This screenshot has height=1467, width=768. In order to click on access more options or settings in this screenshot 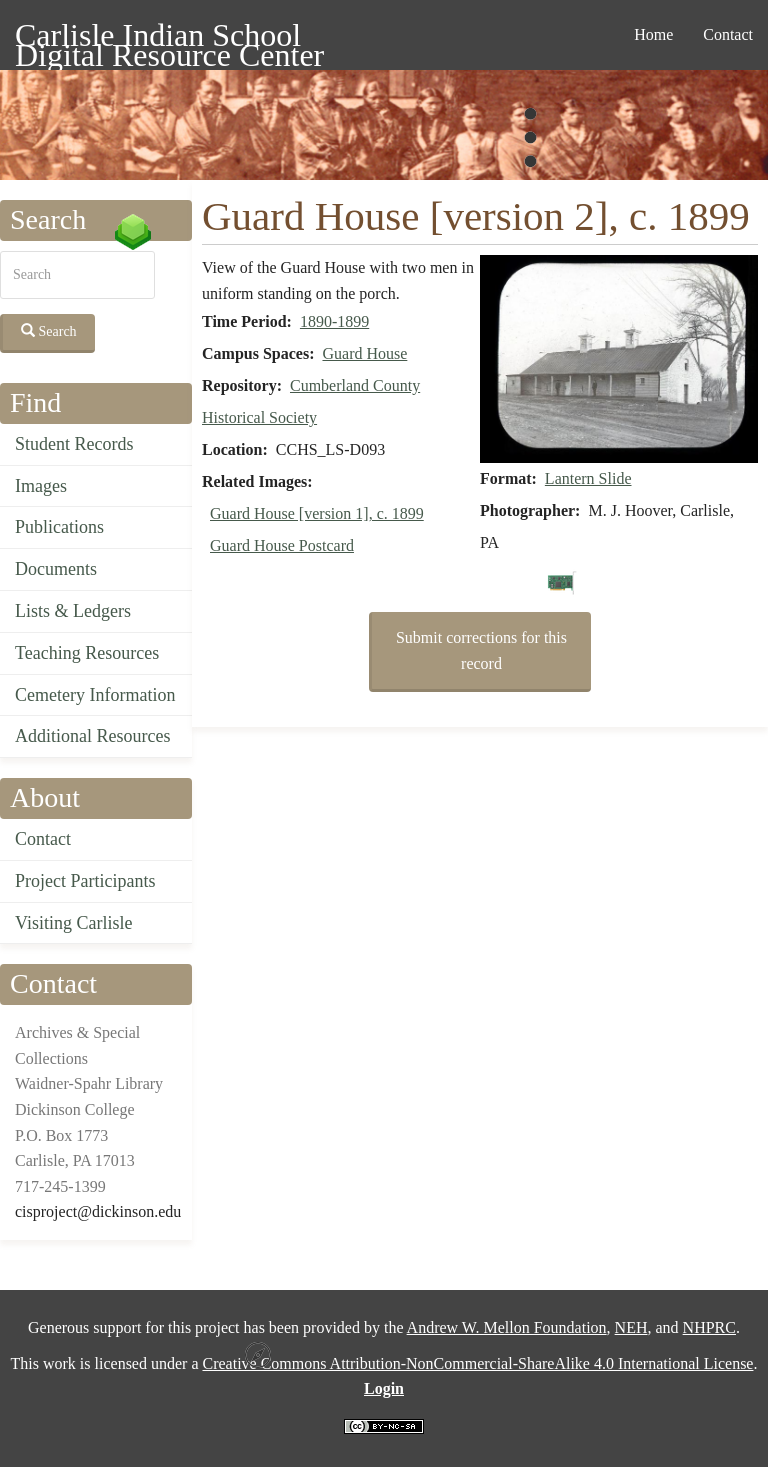, I will do `click(530, 137)`.